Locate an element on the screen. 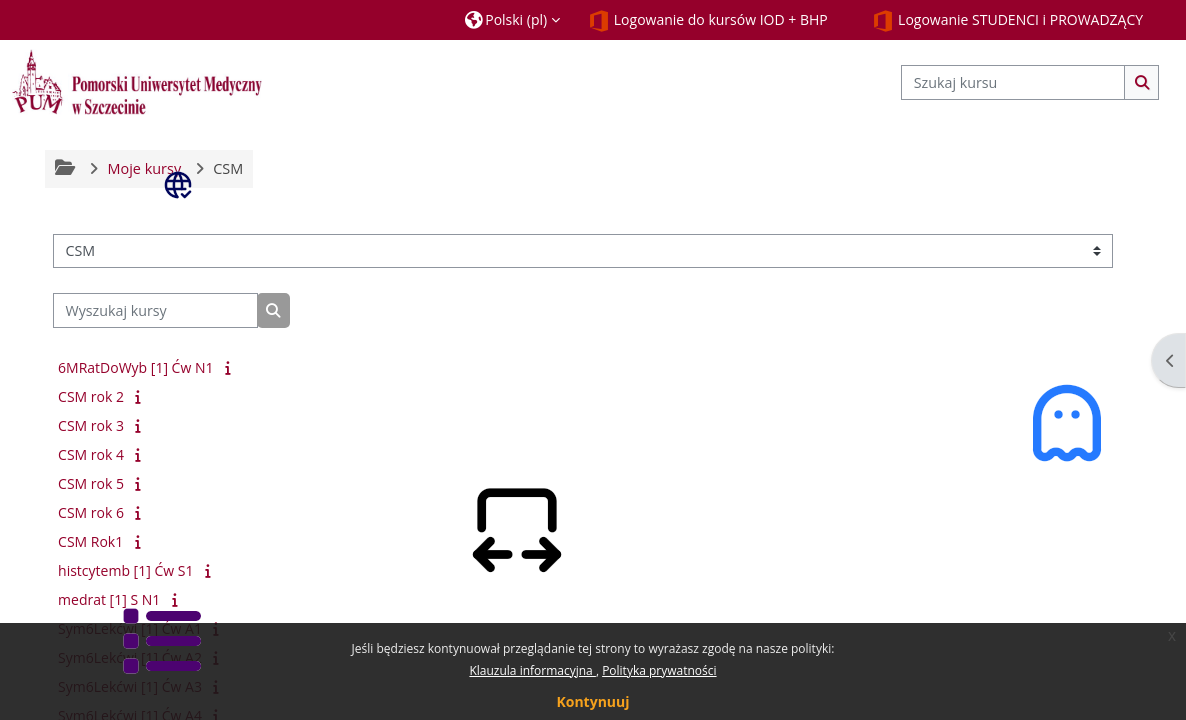 This screenshot has height=720, width=1186. view items in list format is located at coordinates (161, 641).